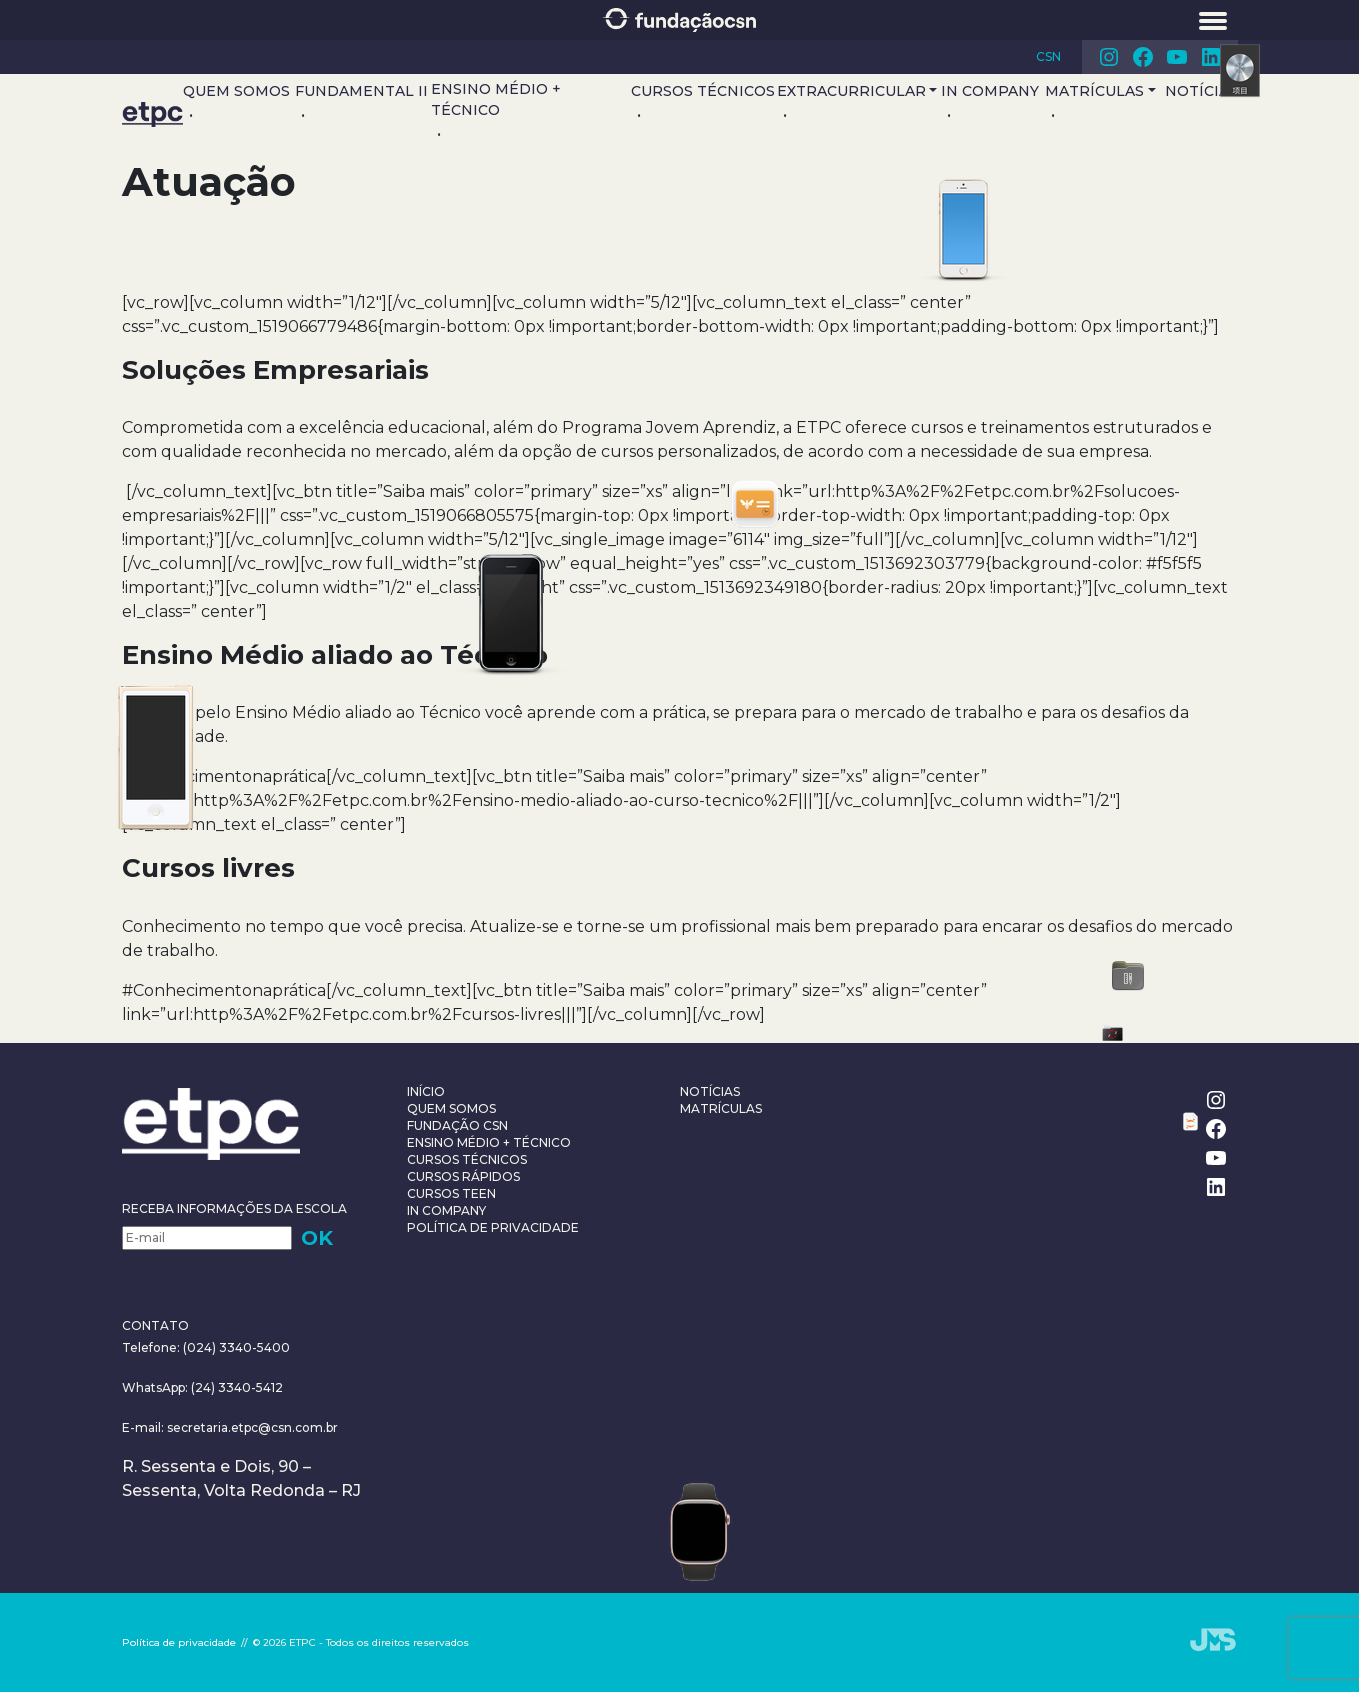 Image resolution: width=1359 pixels, height=1692 pixels. I want to click on set up or configure an iPhone device, so click(511, 612).